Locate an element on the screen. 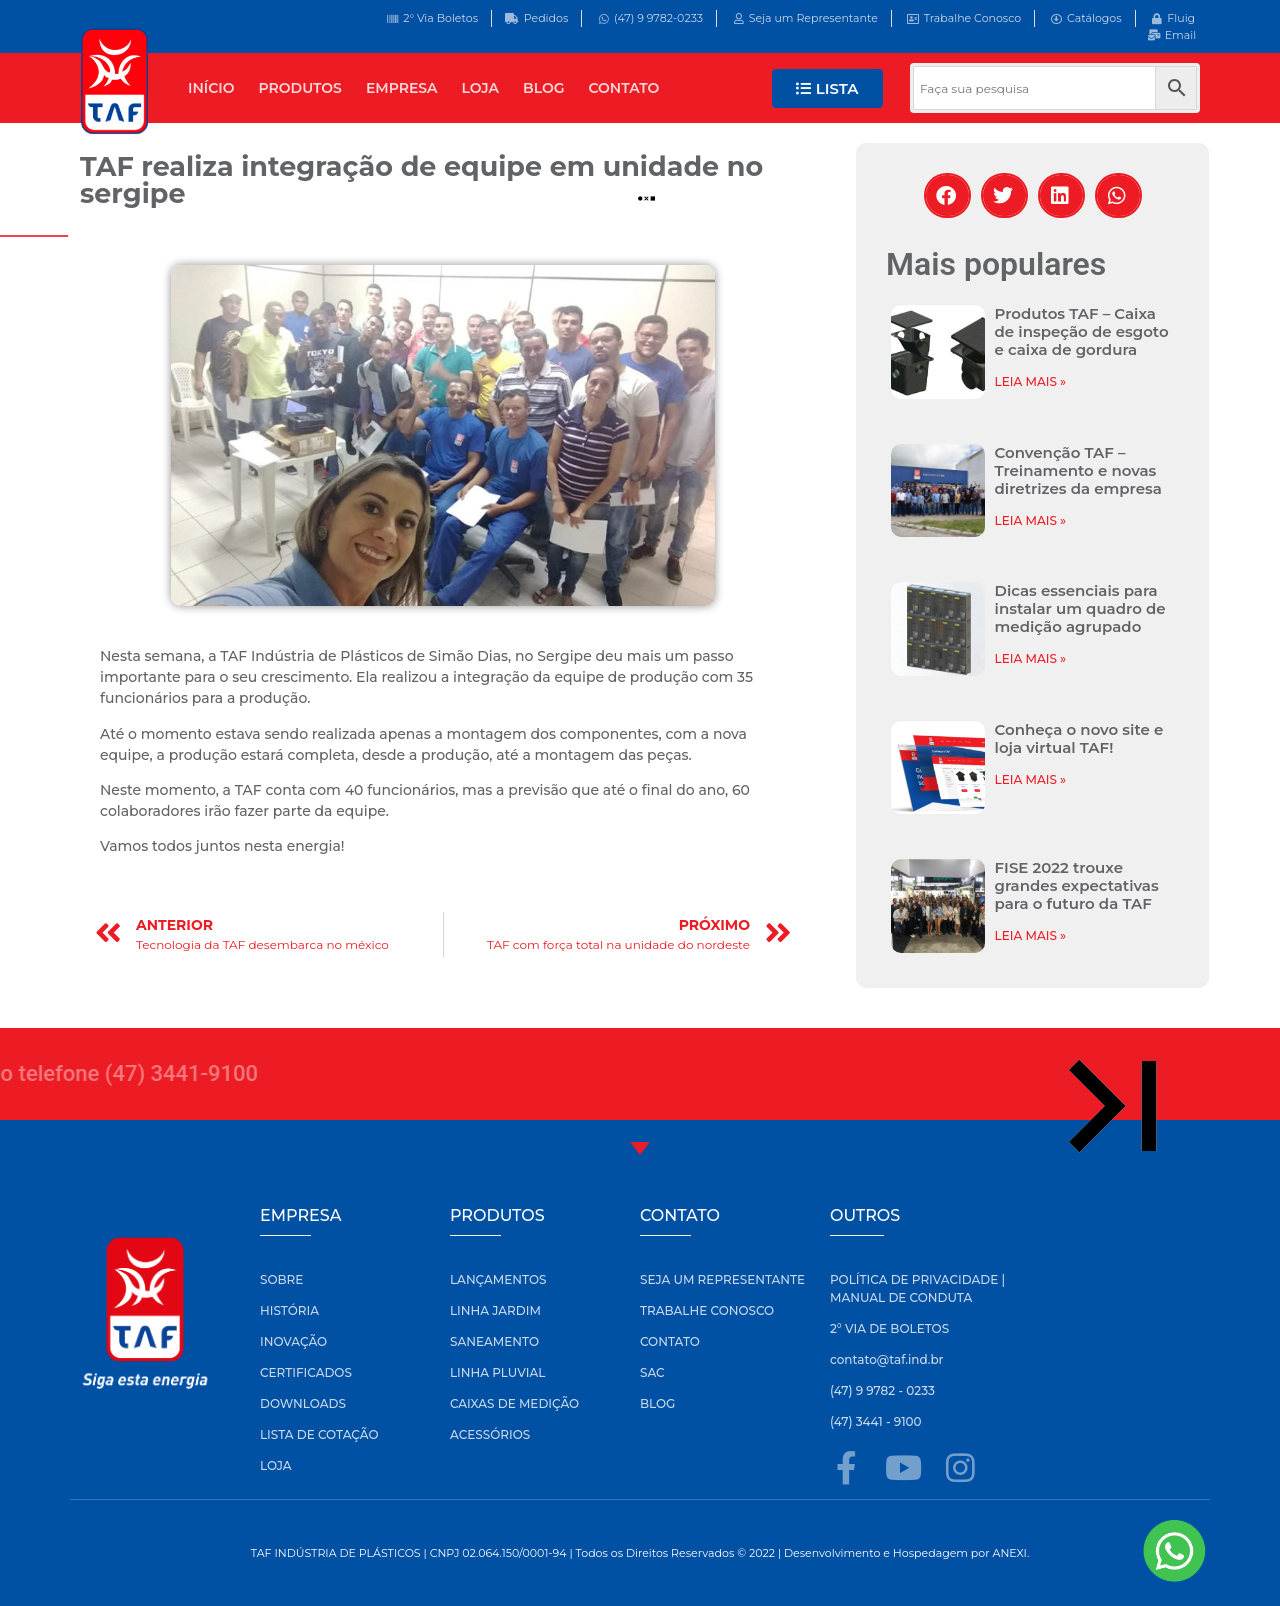 The image size is (1280, 1606). skip to the end of a track or playlist is located at coordinates (1119, 1106).